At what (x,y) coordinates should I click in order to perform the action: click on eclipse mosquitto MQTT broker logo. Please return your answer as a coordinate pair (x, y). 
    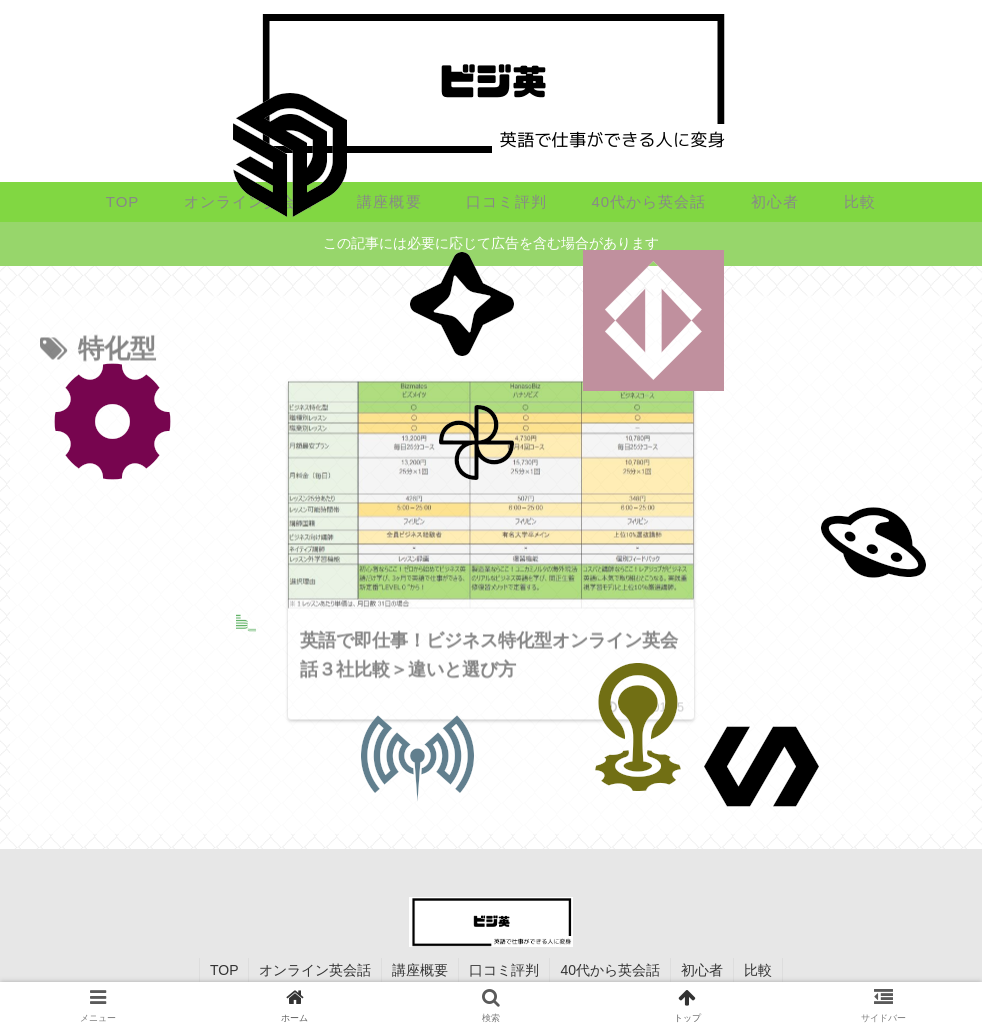
    Looking at the image, I should click on (417, 758).